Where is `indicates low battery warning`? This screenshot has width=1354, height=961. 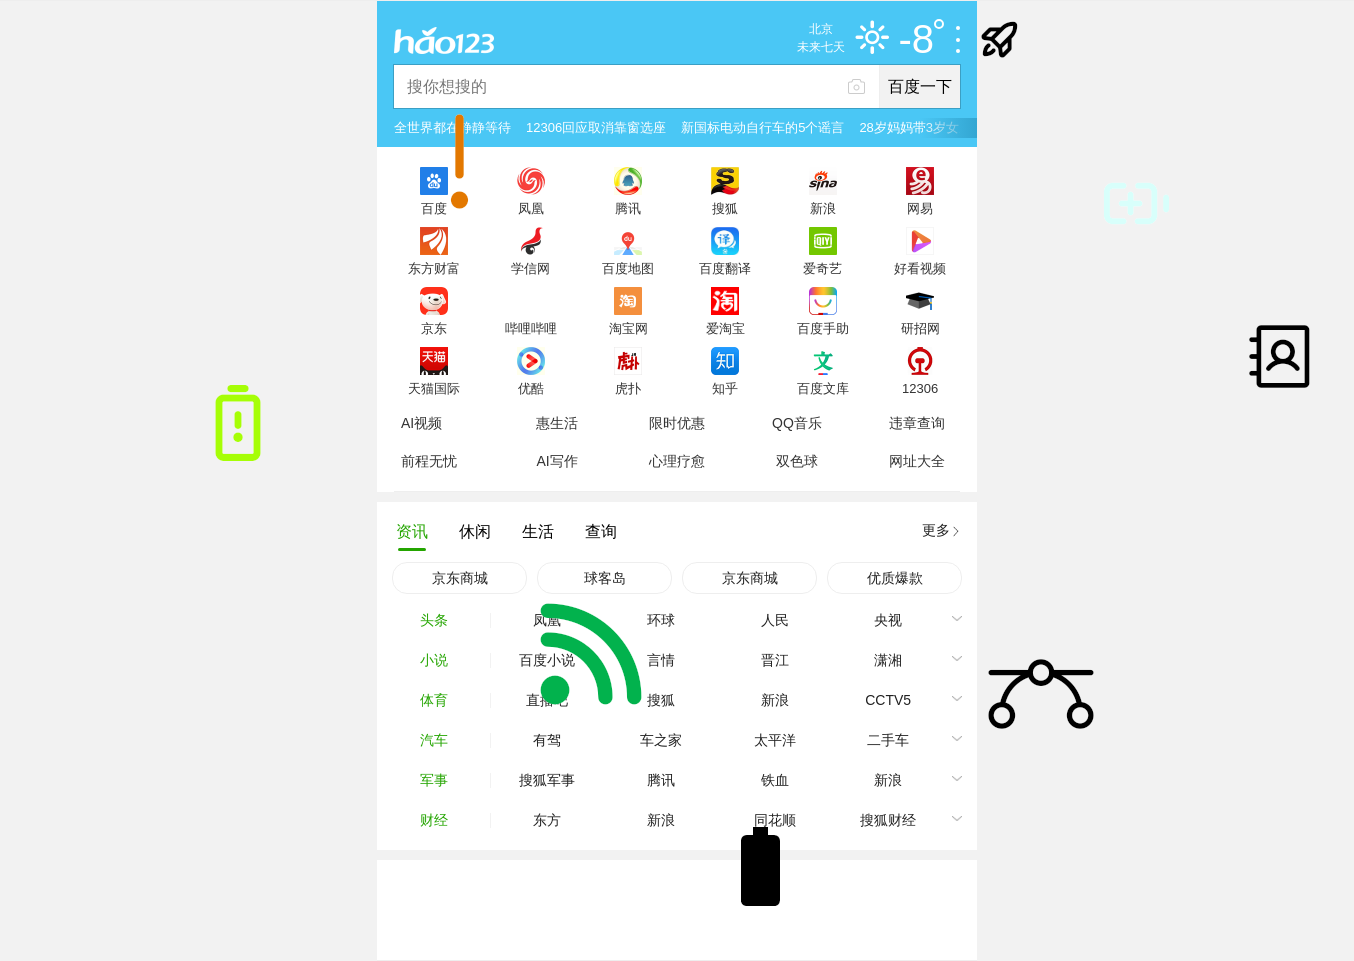 indicates low battery warning is located at coordinates (238, 423).